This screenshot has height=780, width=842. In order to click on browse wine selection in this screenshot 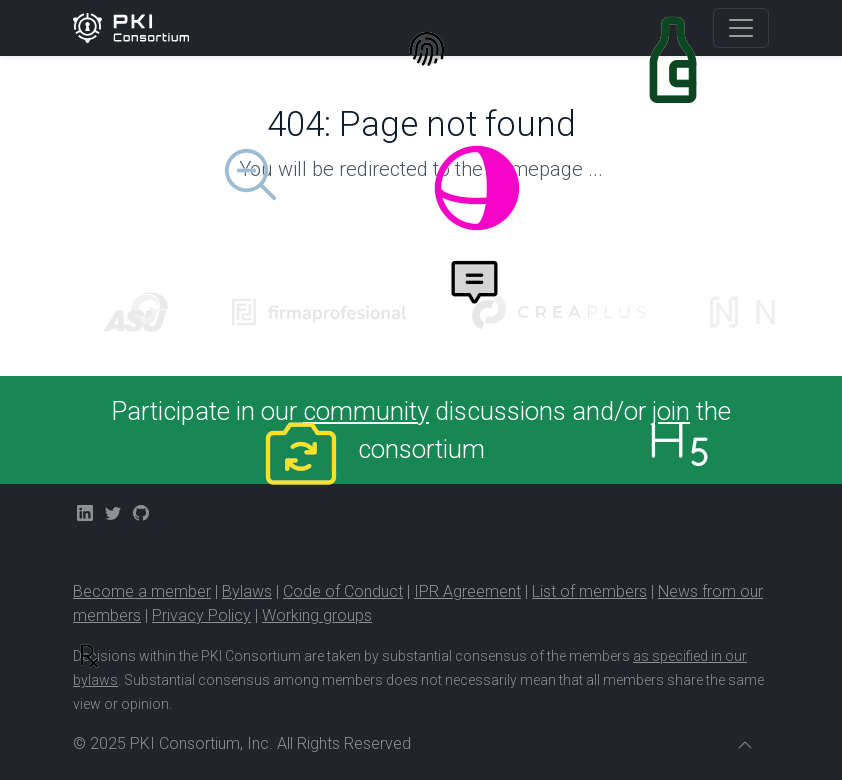, I will do `click(673, 60)`.